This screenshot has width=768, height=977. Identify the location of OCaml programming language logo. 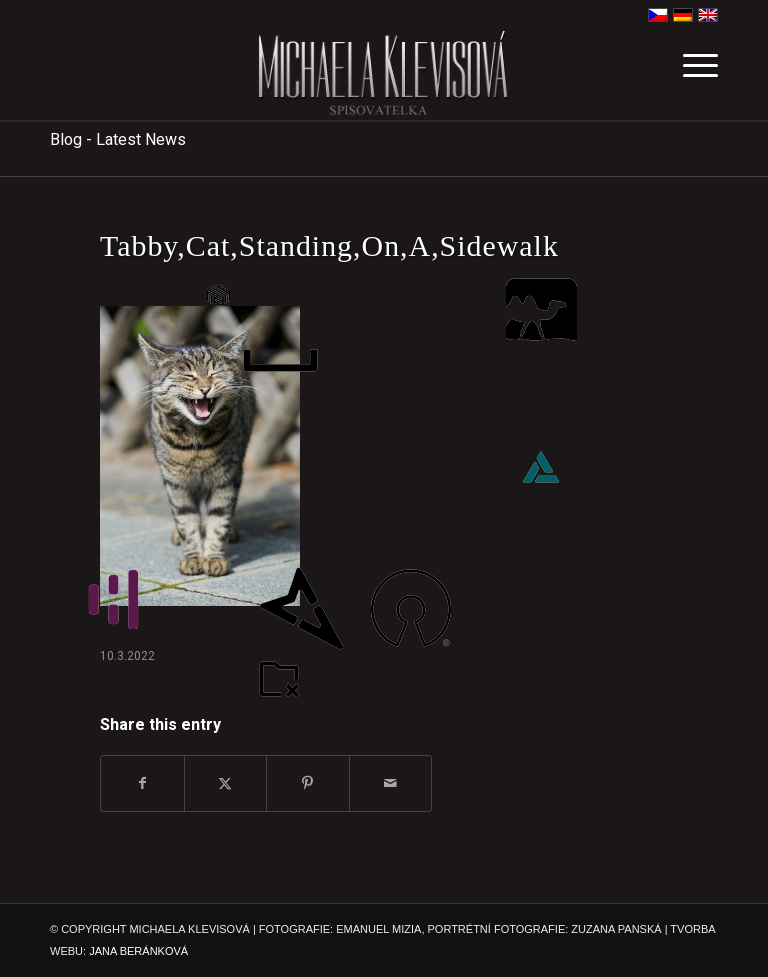
(541, 309).